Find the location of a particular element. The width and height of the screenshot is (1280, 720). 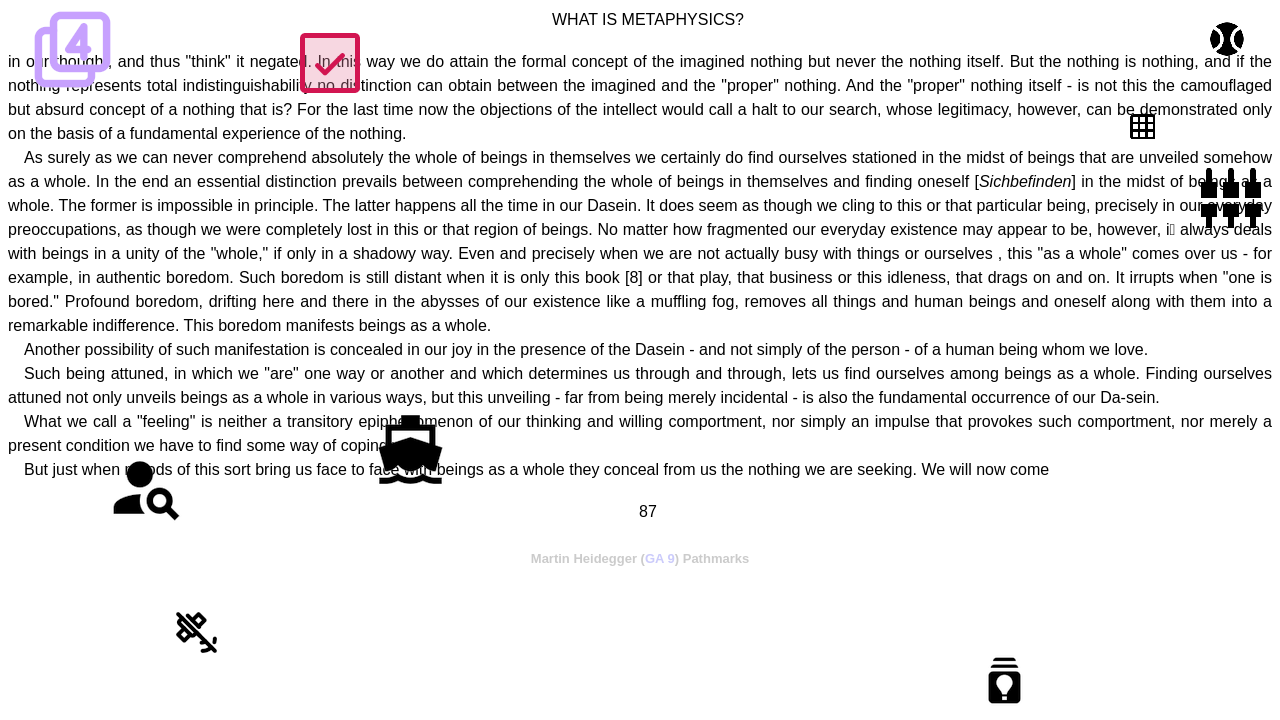

access baseball or sports content is located at coordinates (1227, 39).